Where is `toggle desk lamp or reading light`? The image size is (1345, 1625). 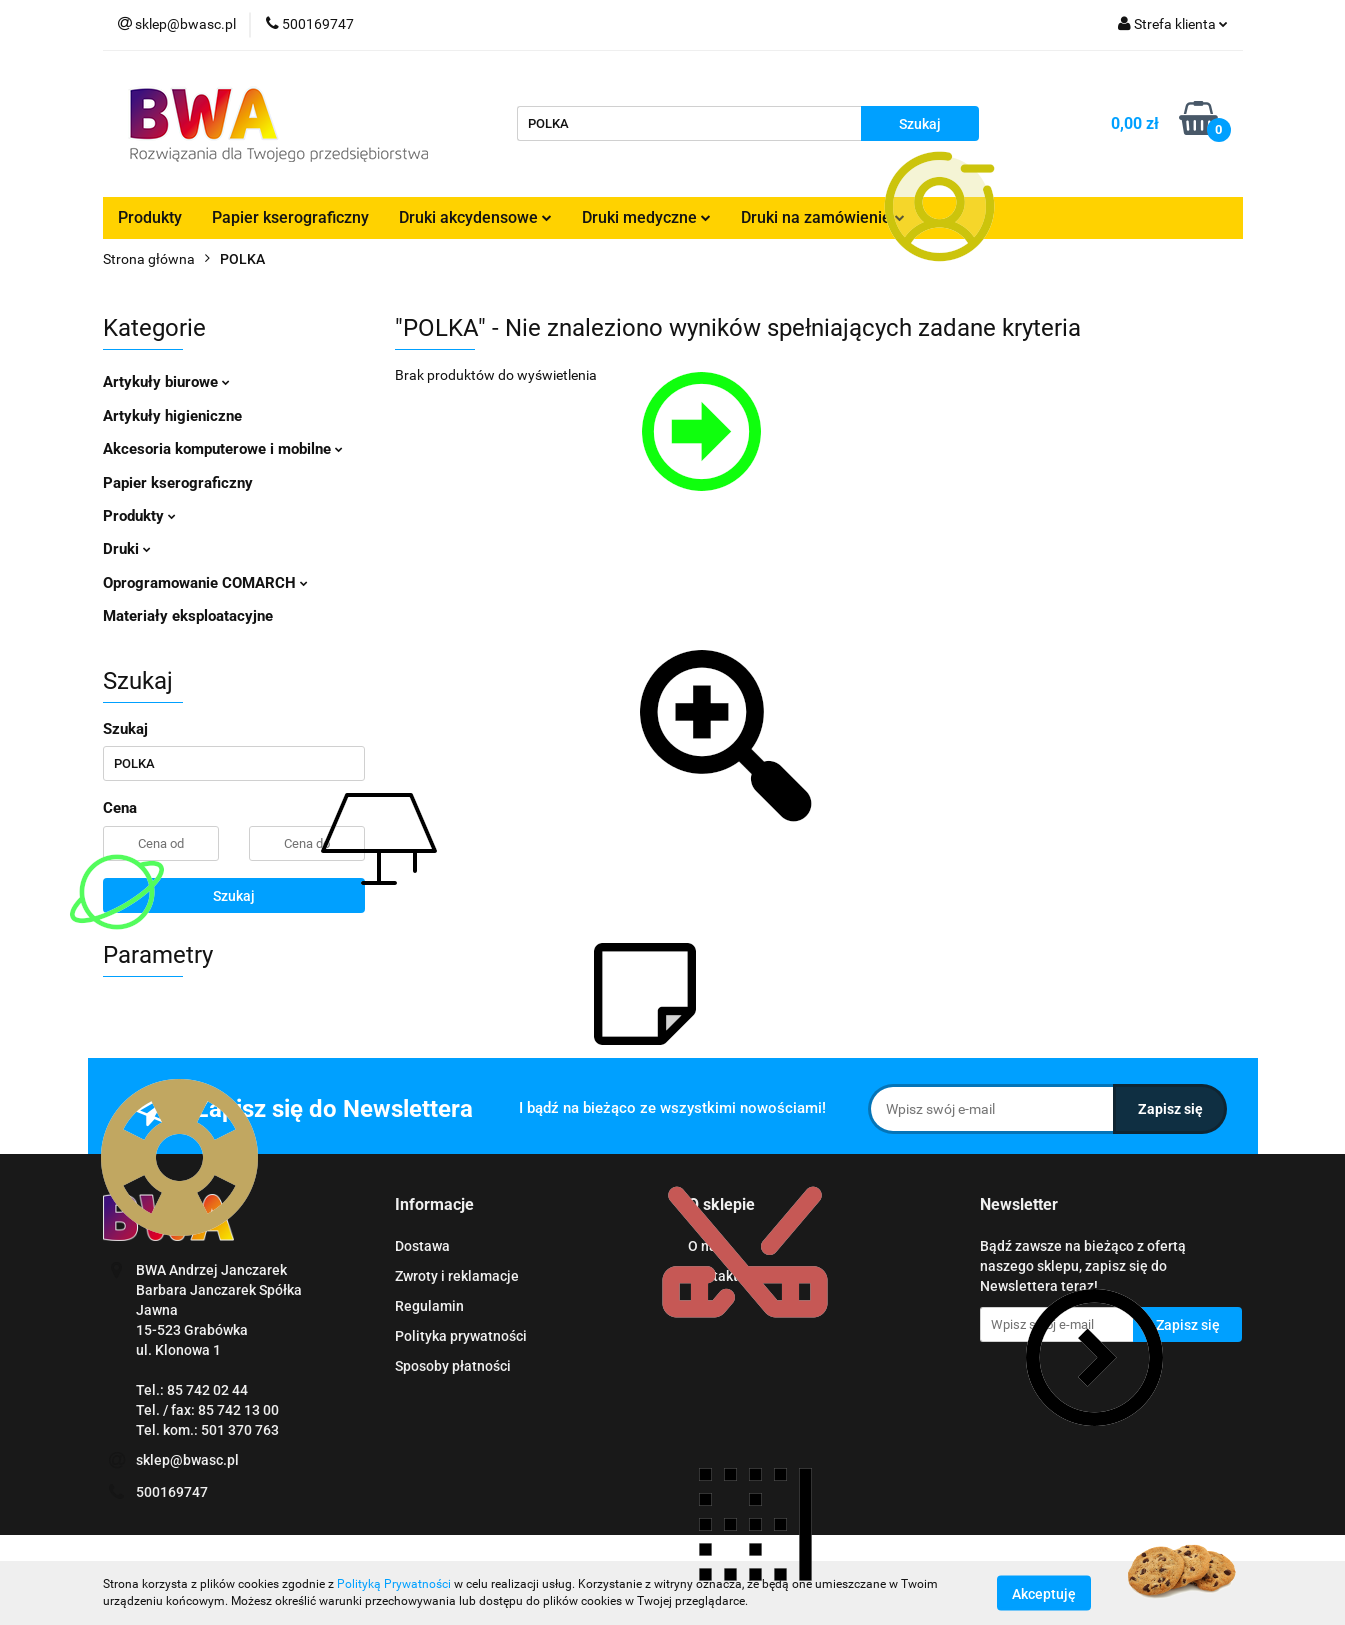 toggle desk lamp or reading light is located at coordinates (379, 839).